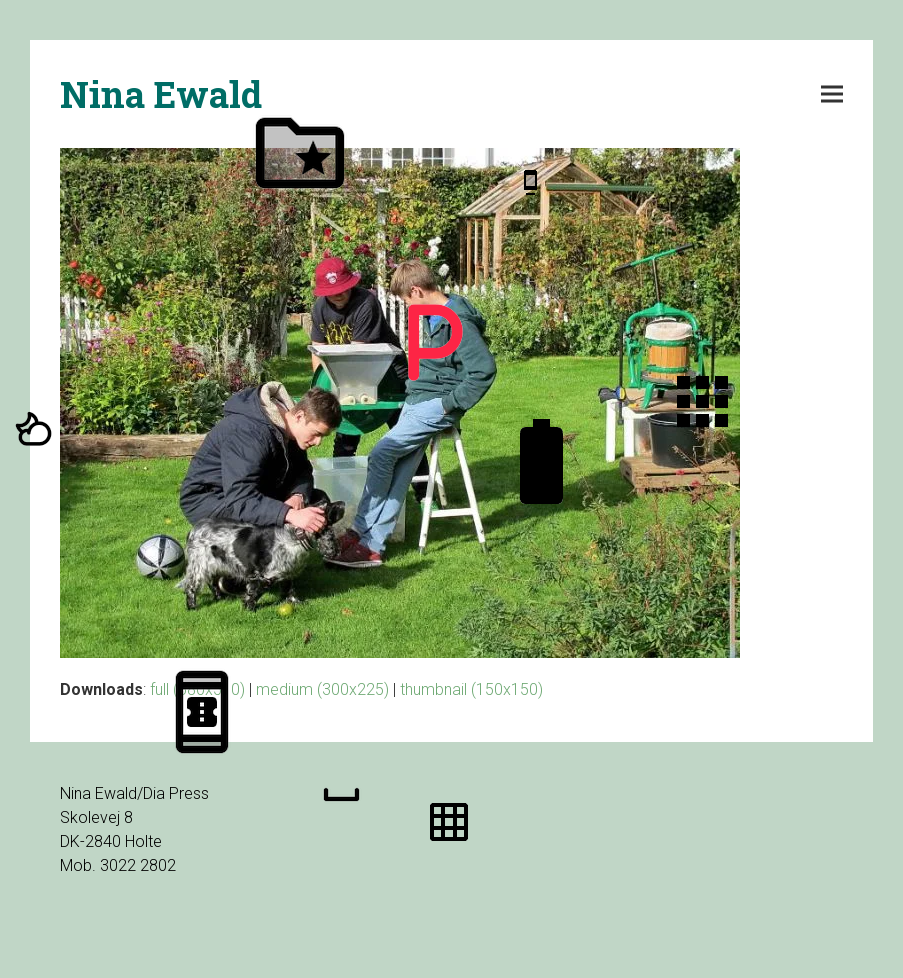 This screenshot has width=903, height=978. What do you see at coordinates (435, 342) in the screenshot?
I see `indicates parking availability or location` at bounding box center [435, 342].